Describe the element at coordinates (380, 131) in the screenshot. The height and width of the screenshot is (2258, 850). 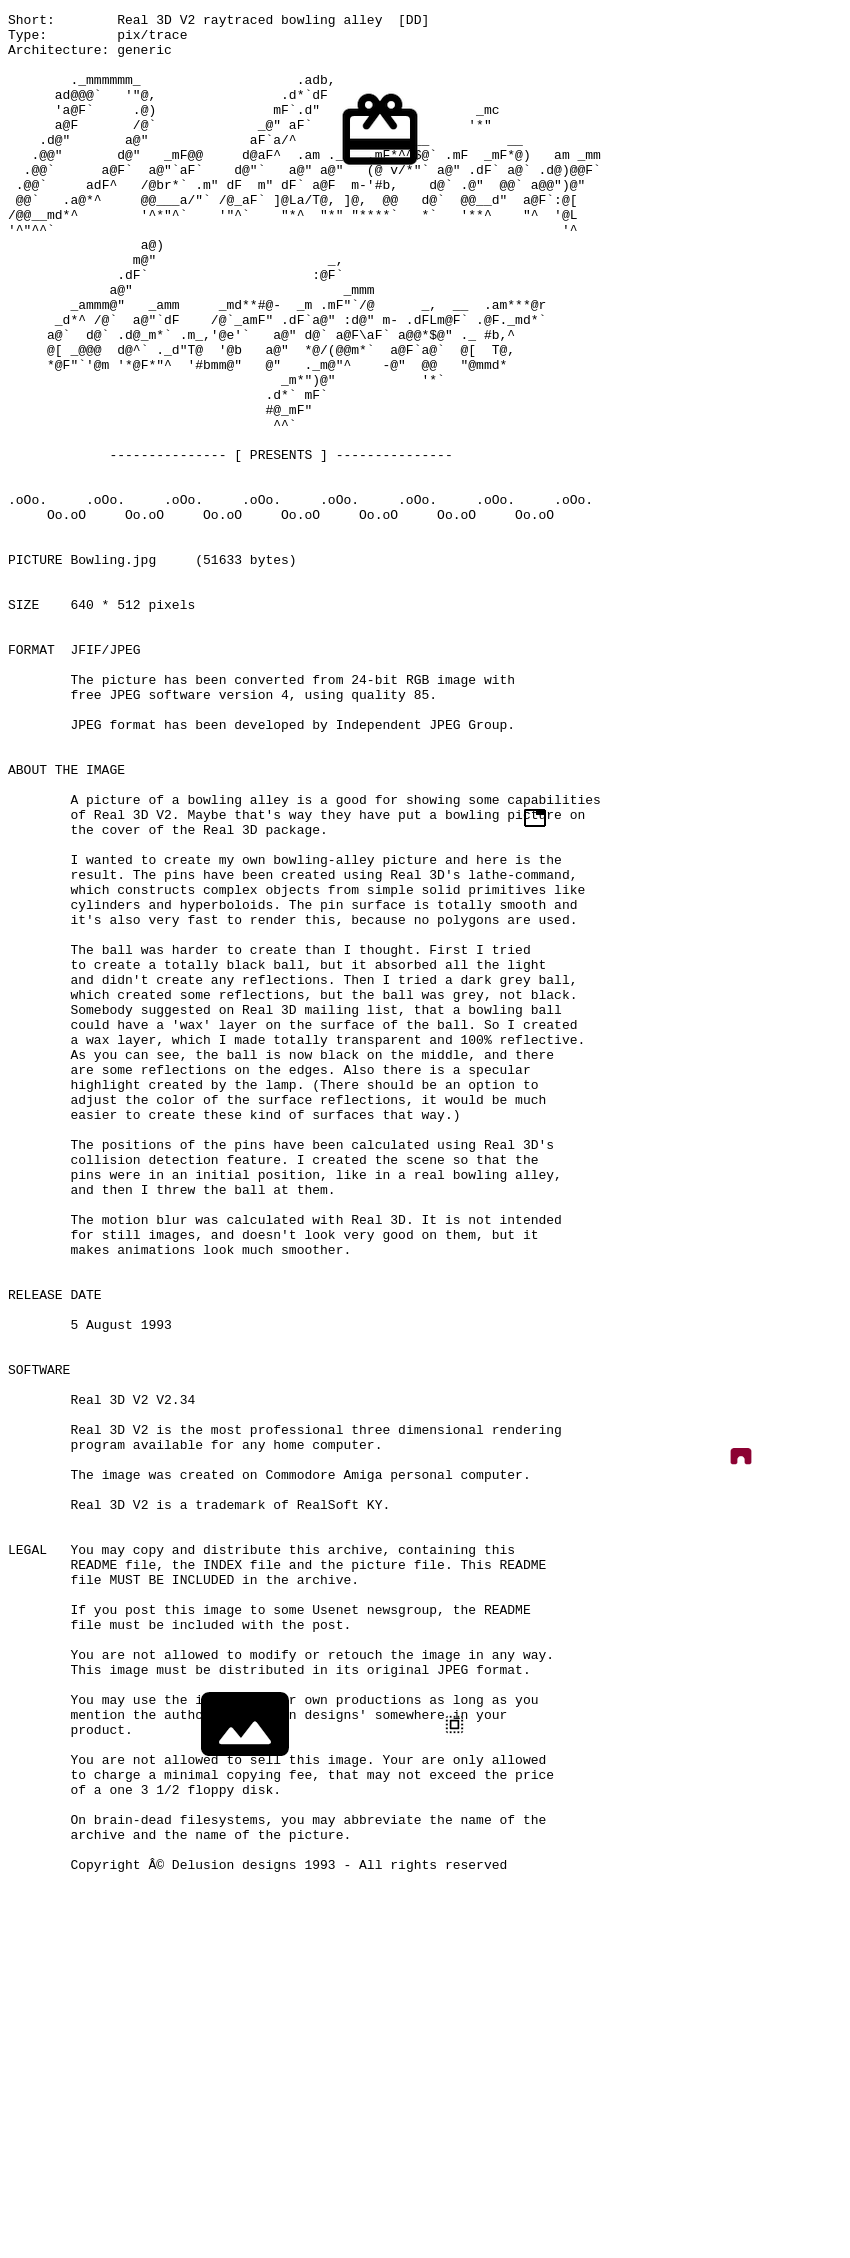
I see `redeem a gift card` at that location.